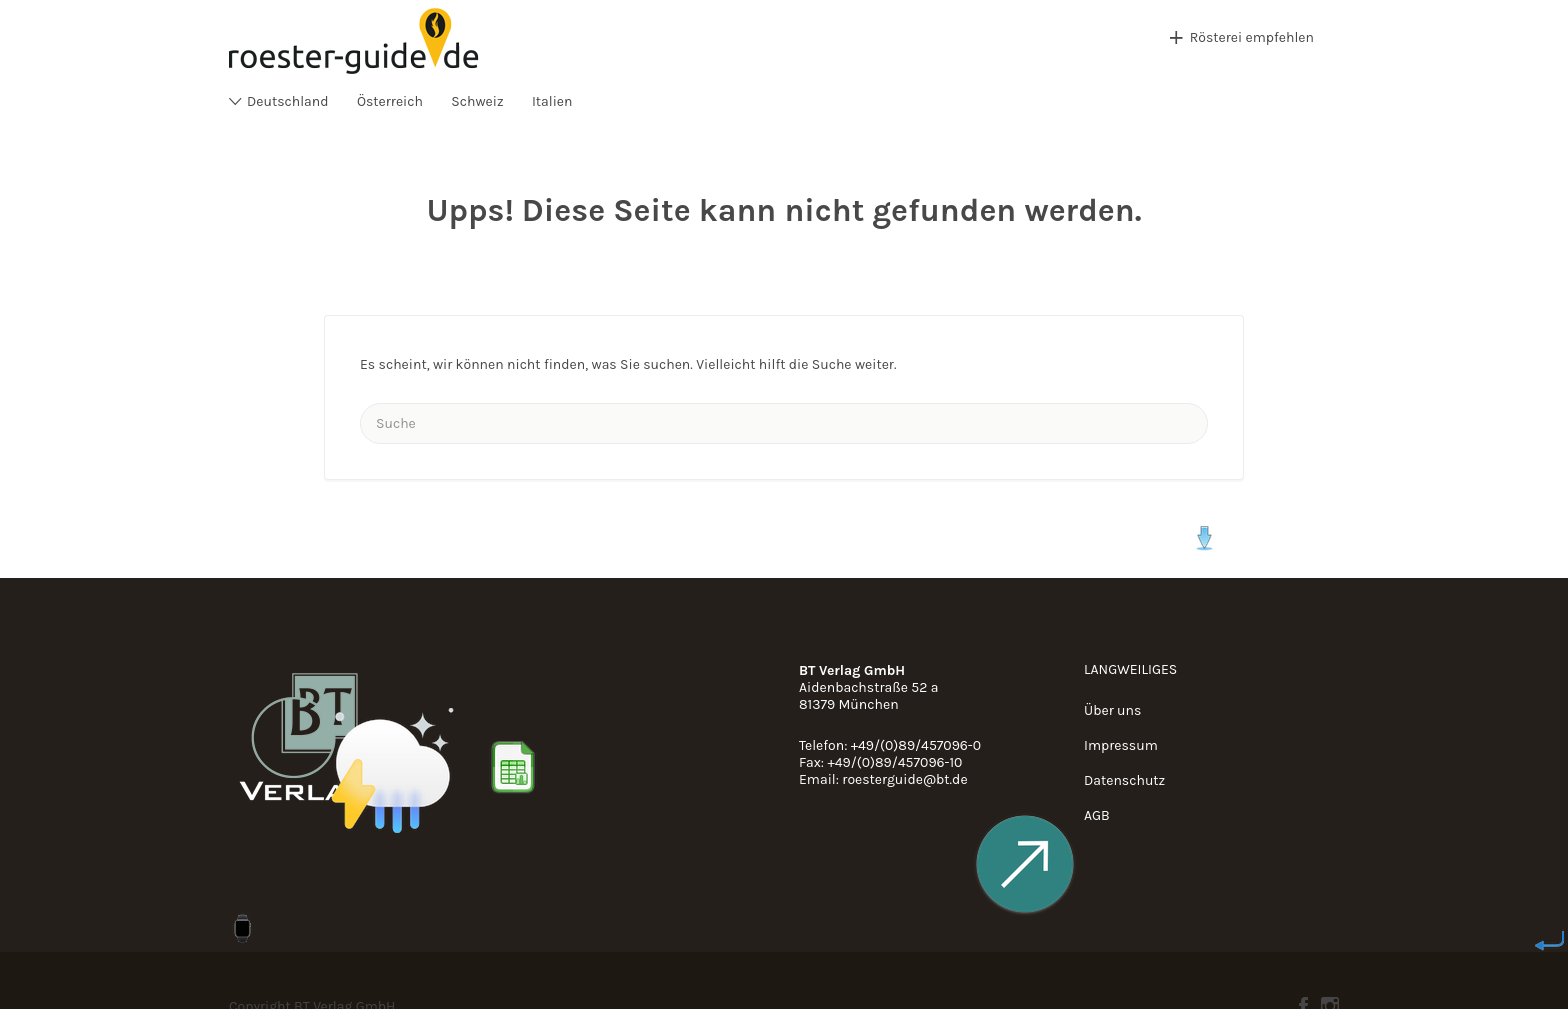 This screenshot has height=1009, width=1568. What do you see at coordinates (1549, 939) in the screenshot?
I see `reply to an email message` at bounding box center [1549, 939].